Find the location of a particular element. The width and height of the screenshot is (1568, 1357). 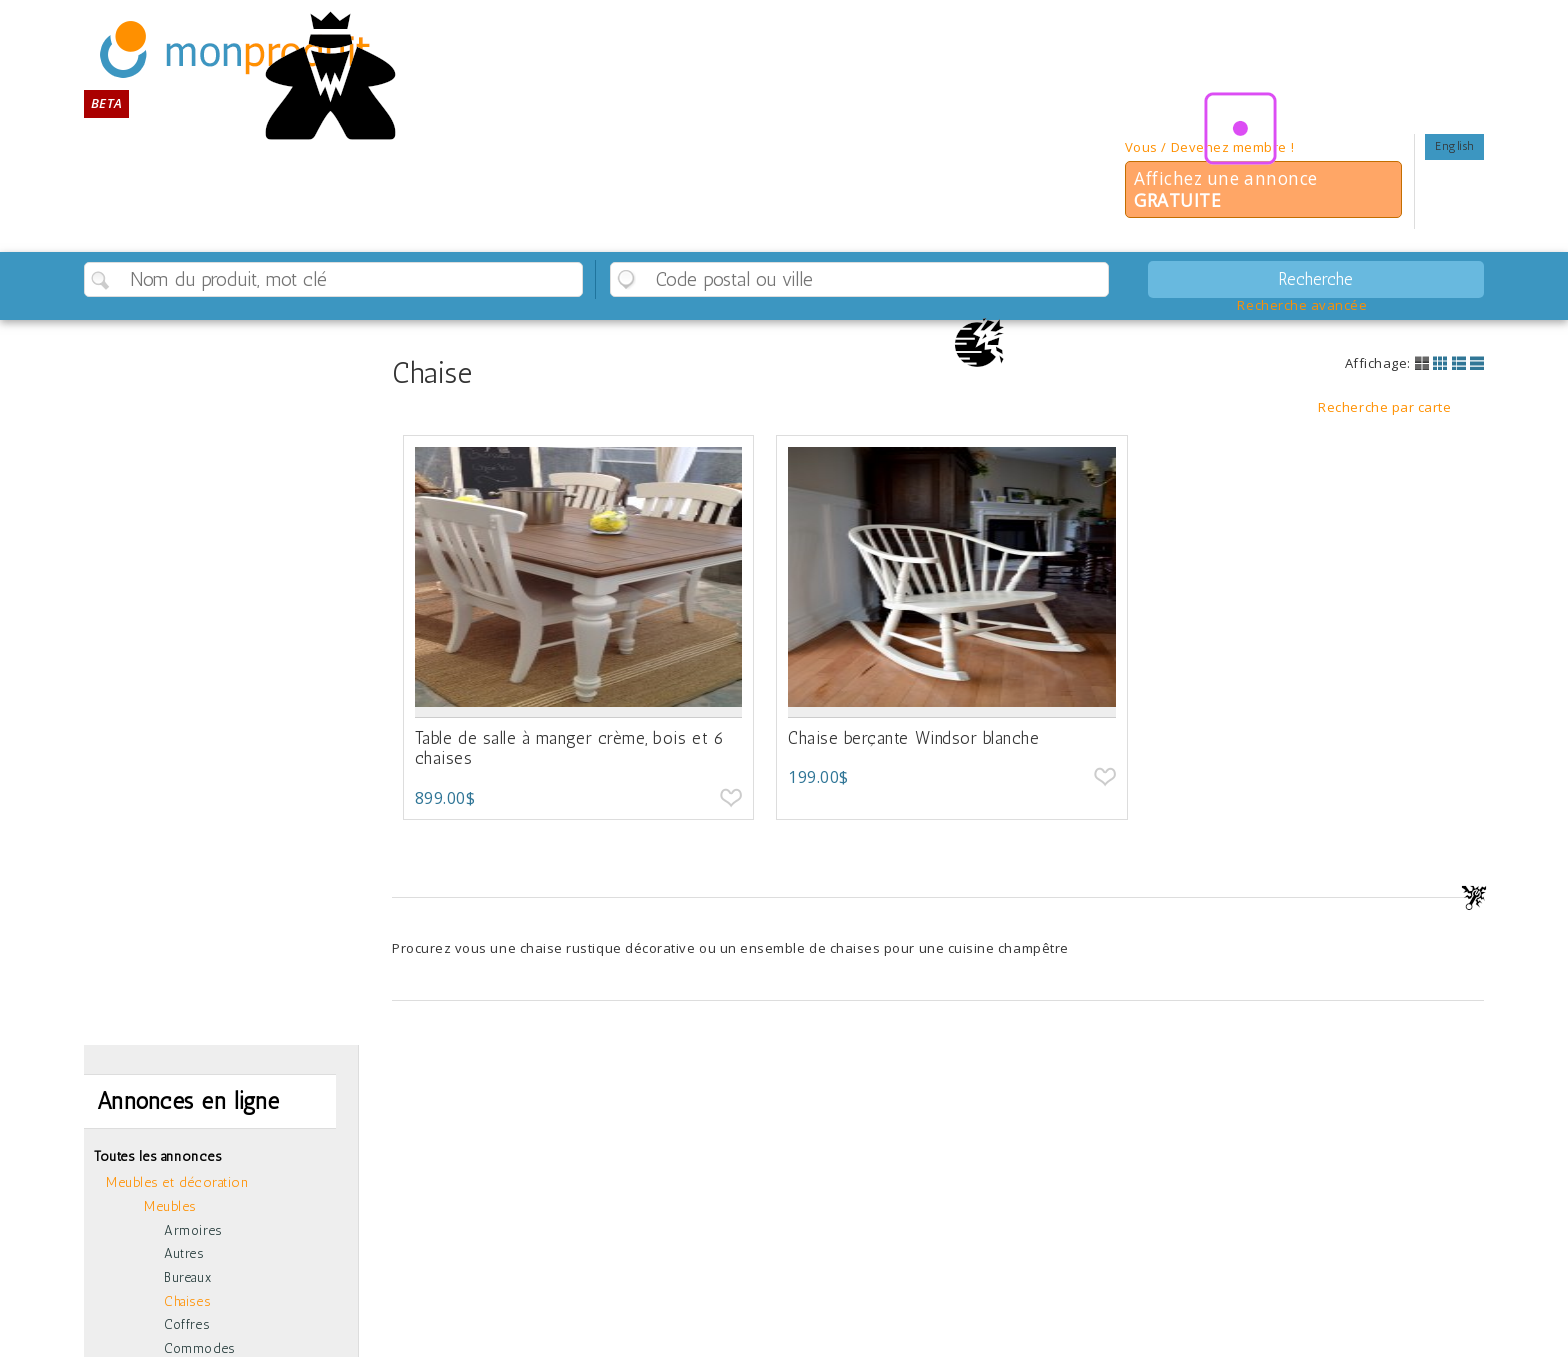

access quick repair or maintenance tools is located at coordinates (1474, 898).